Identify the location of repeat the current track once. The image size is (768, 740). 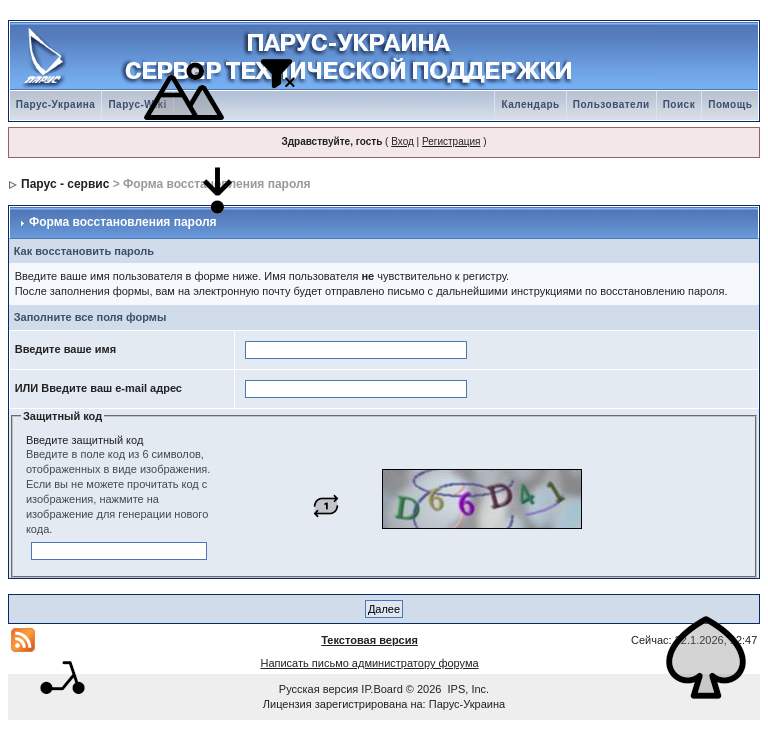
(326, 506).